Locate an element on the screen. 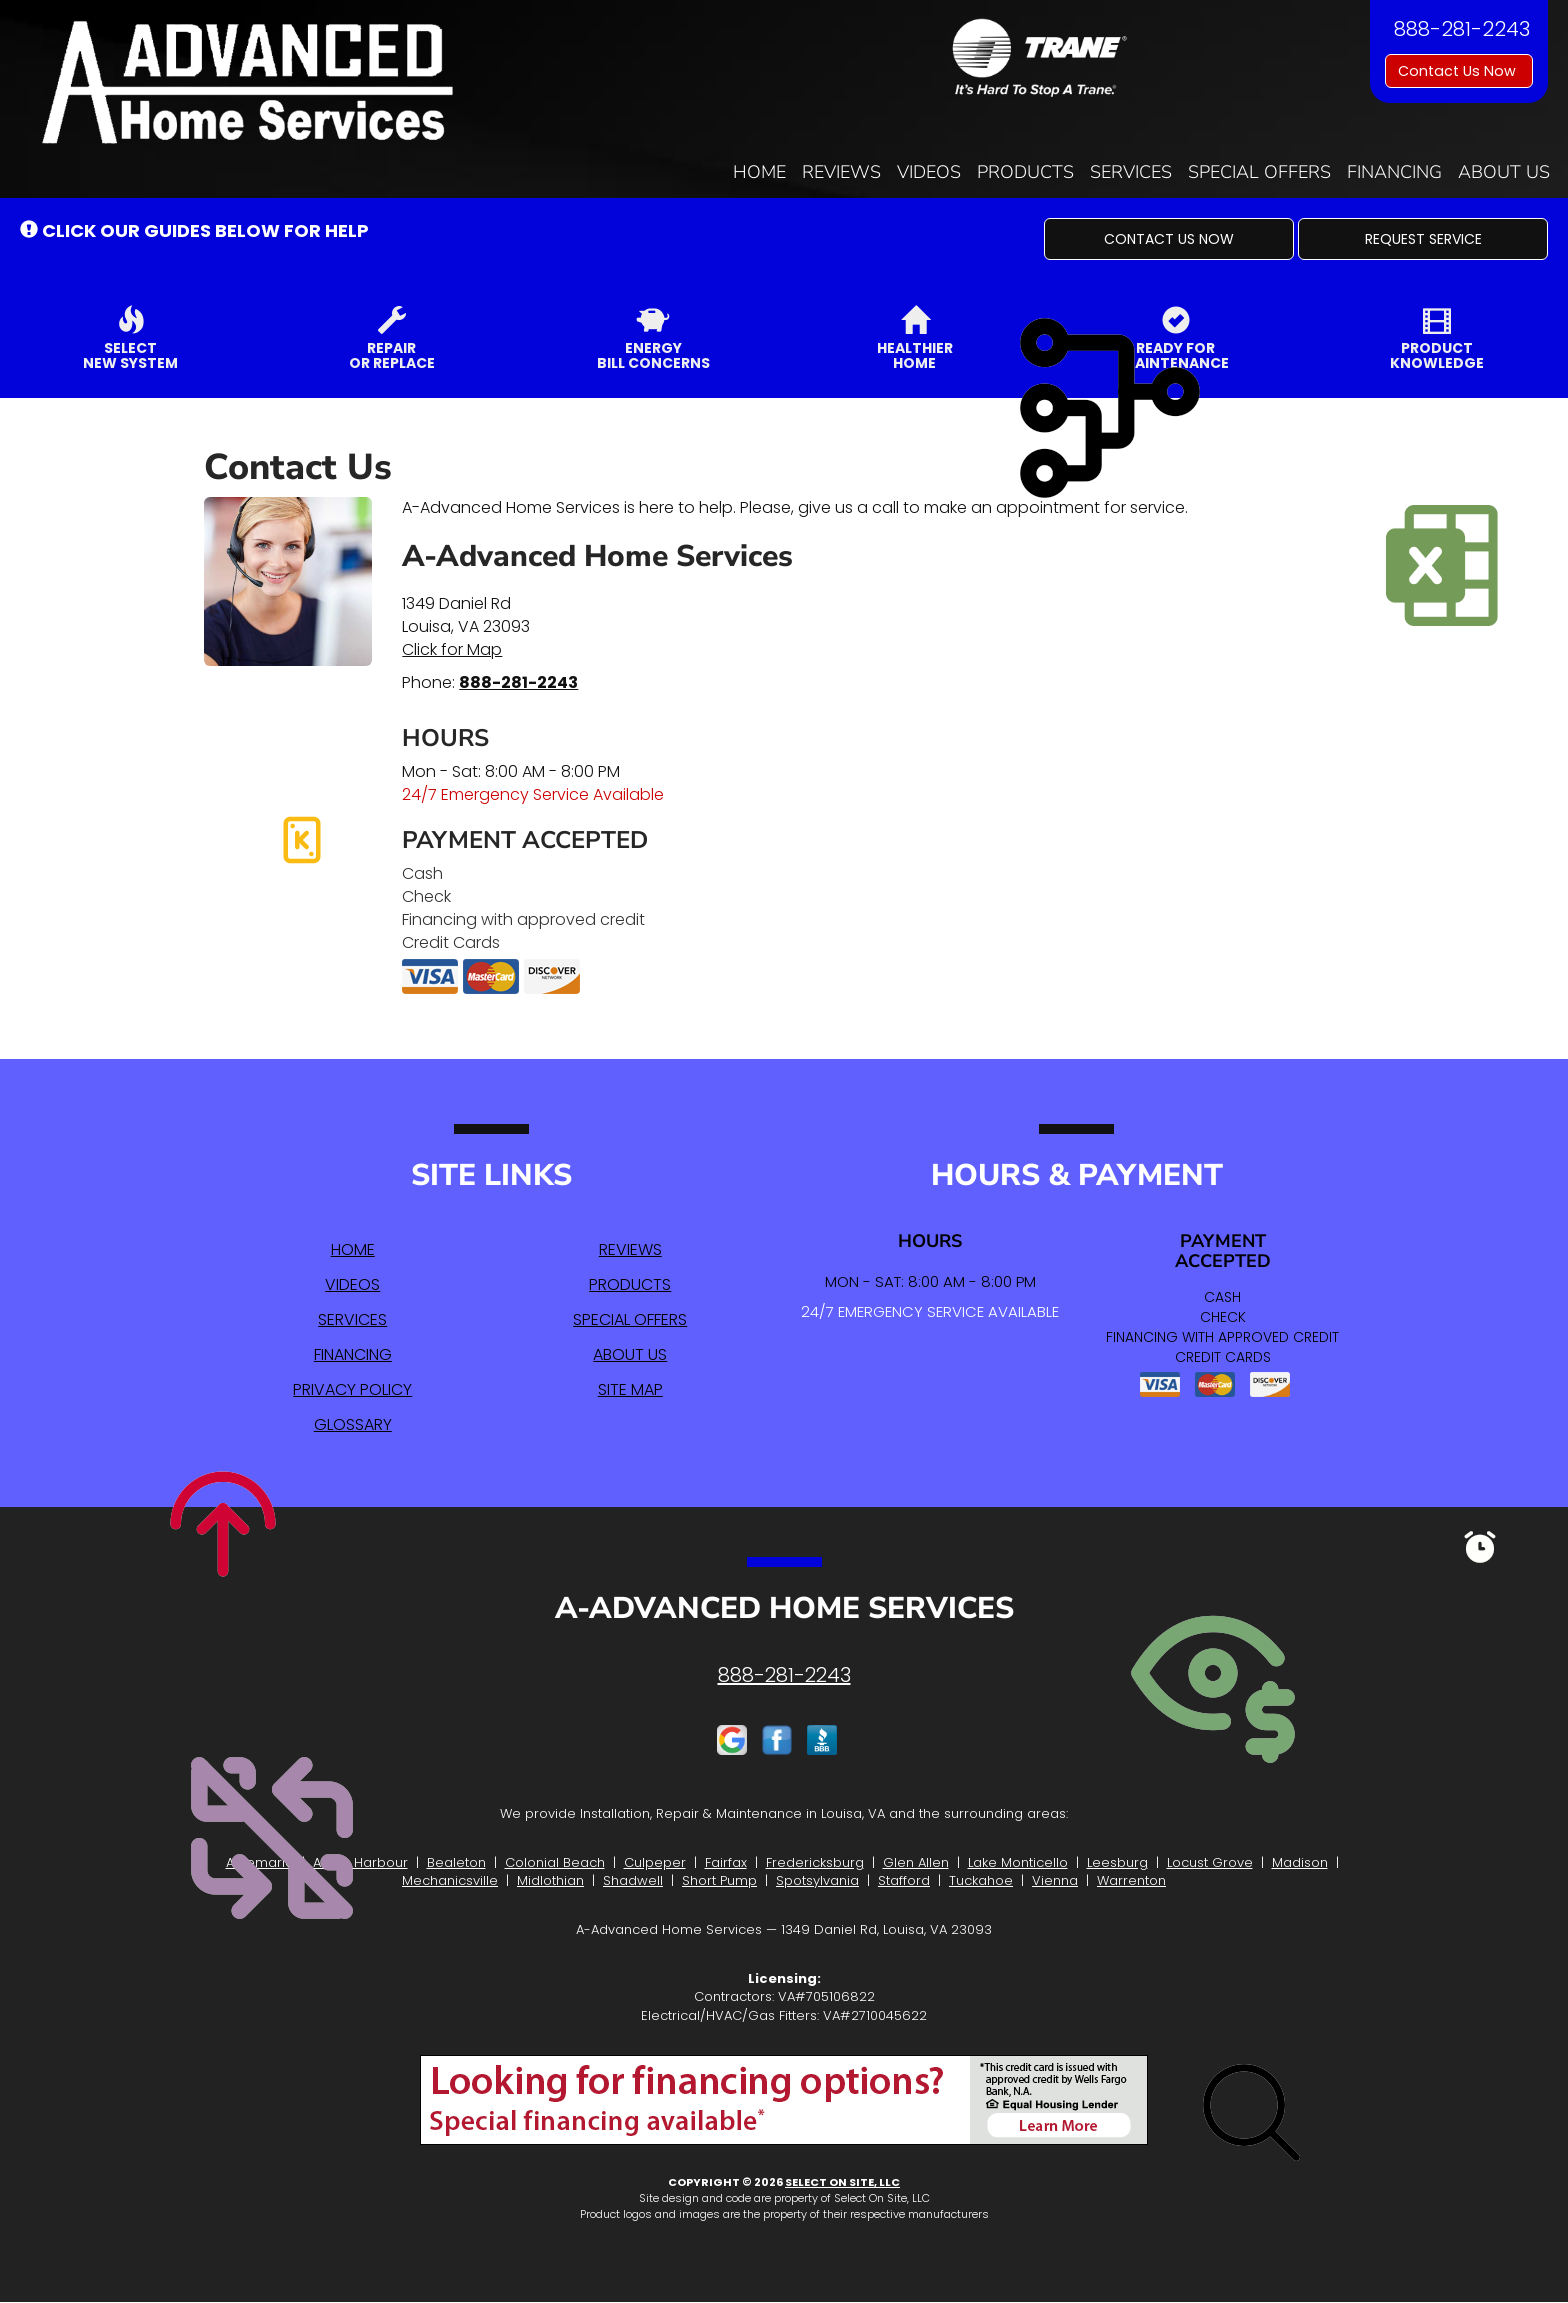  set or manage alarms is located at coordinates (1480, 1547).